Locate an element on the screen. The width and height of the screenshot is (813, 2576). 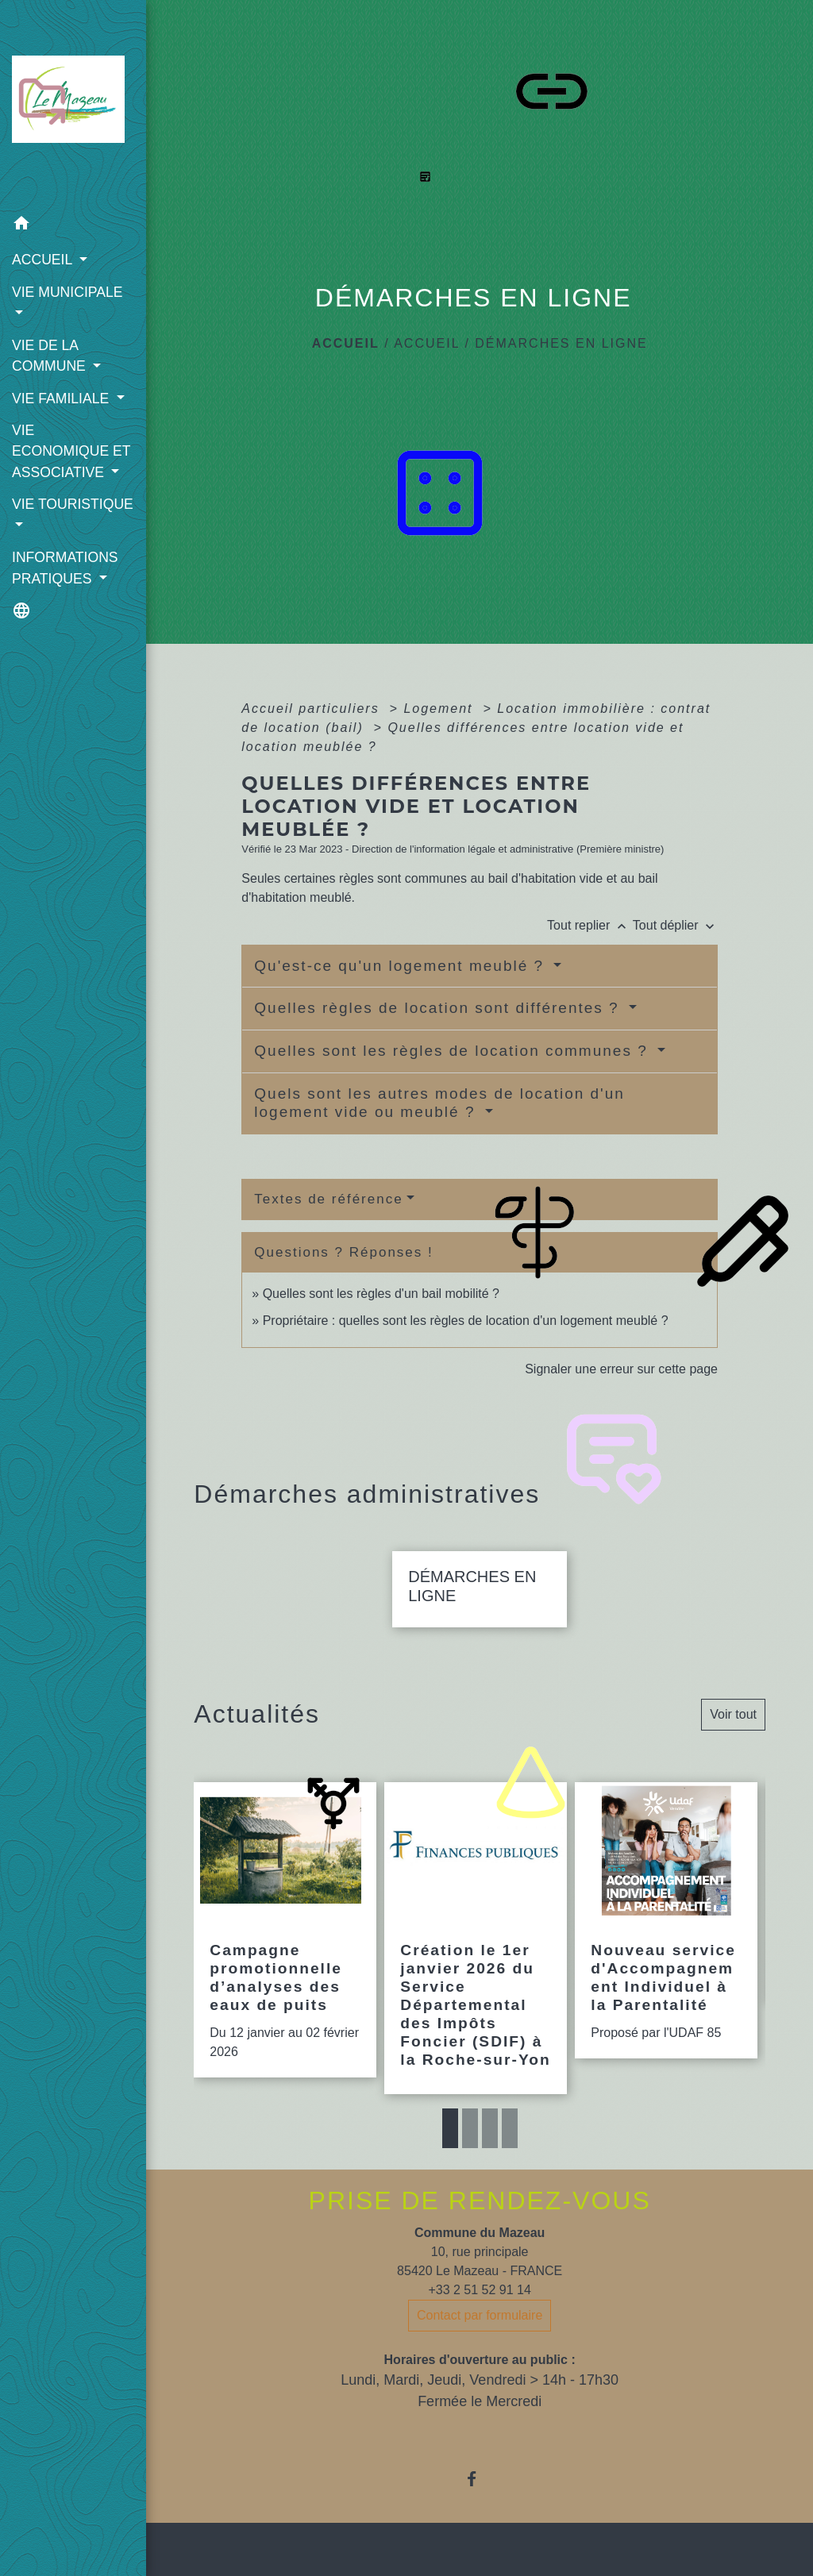
roll the dice or generate a random result is located at coordinates (440, 493).